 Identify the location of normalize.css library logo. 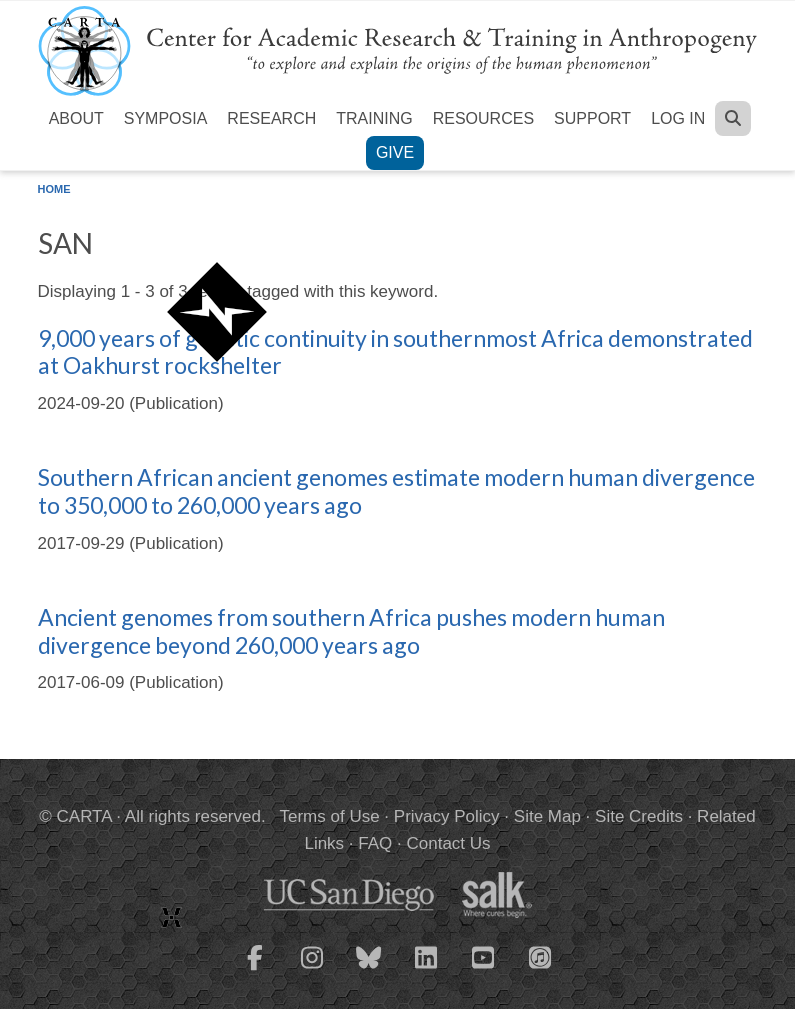
(217, 312).